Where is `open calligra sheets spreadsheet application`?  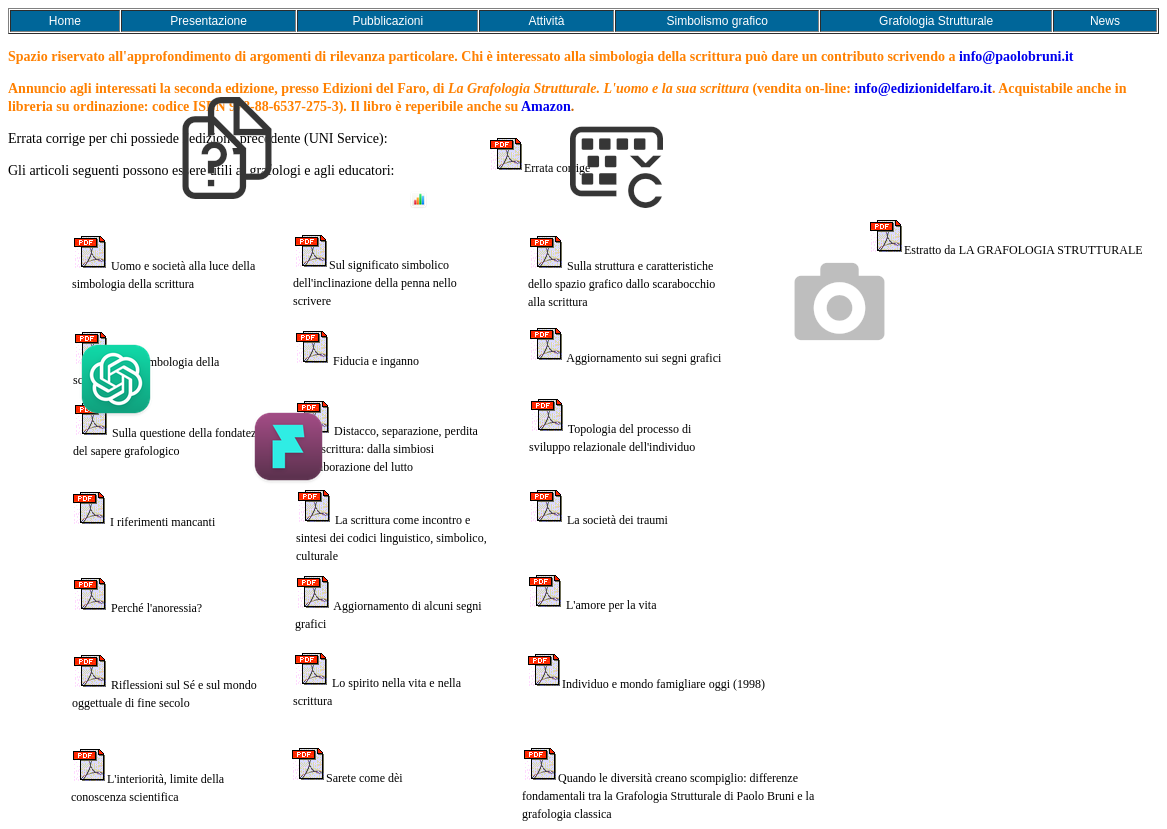 open calligra sheets spreadsheet application is located at coordinates (418, 199).